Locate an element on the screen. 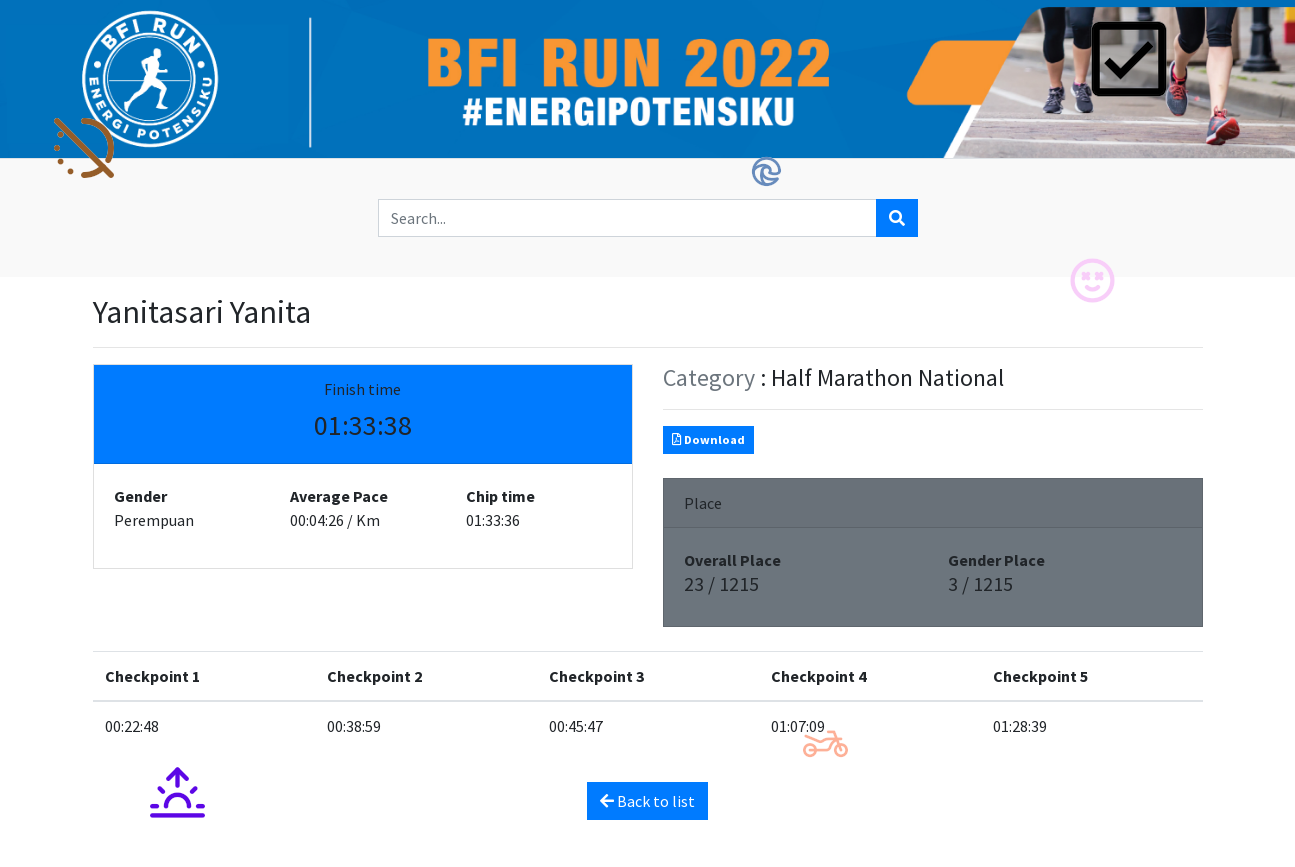 The image size is (1295, 867). select motorcycle as vehicle type is located at coordinates (825, 744).